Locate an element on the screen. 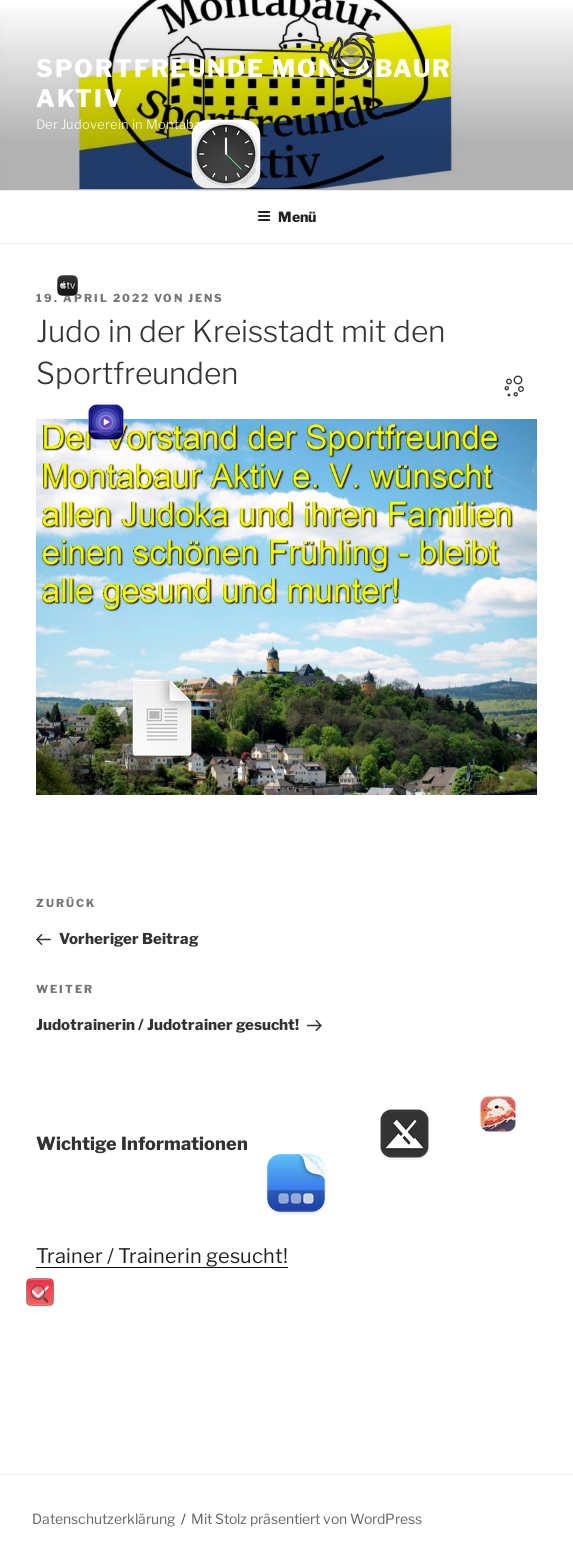  open halloy IRC client is located at coordinates (498, 1114).